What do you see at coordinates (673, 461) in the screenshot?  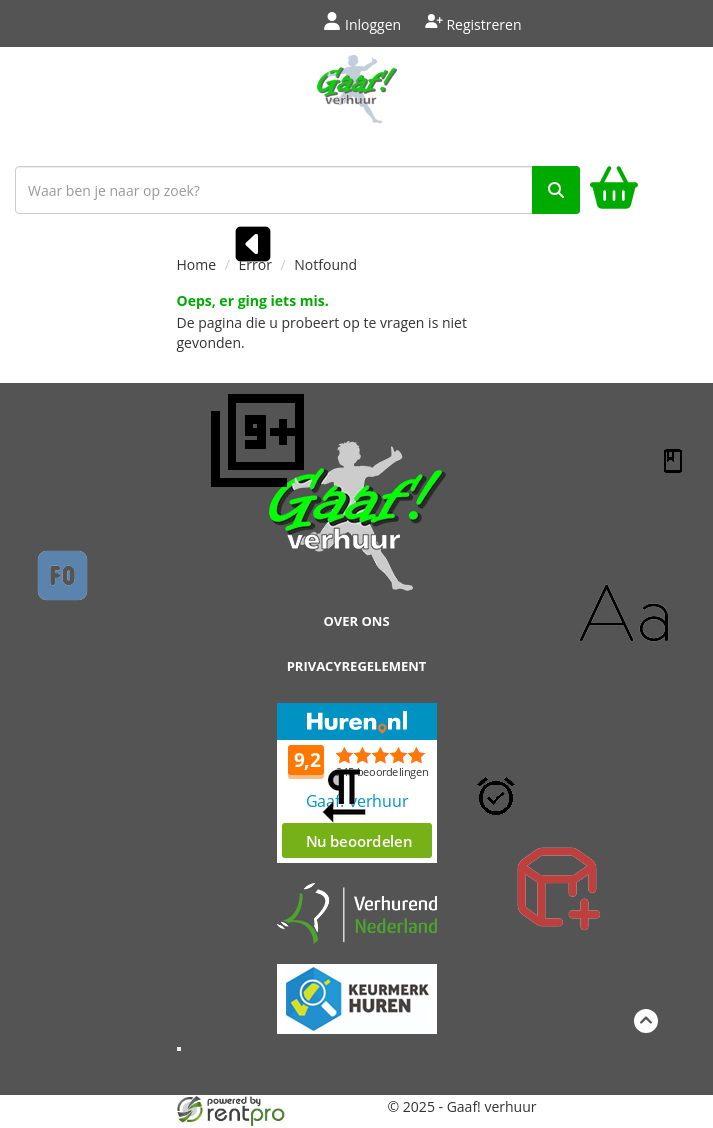 I see `access your classes or courses` at bounding box center [673, 461].